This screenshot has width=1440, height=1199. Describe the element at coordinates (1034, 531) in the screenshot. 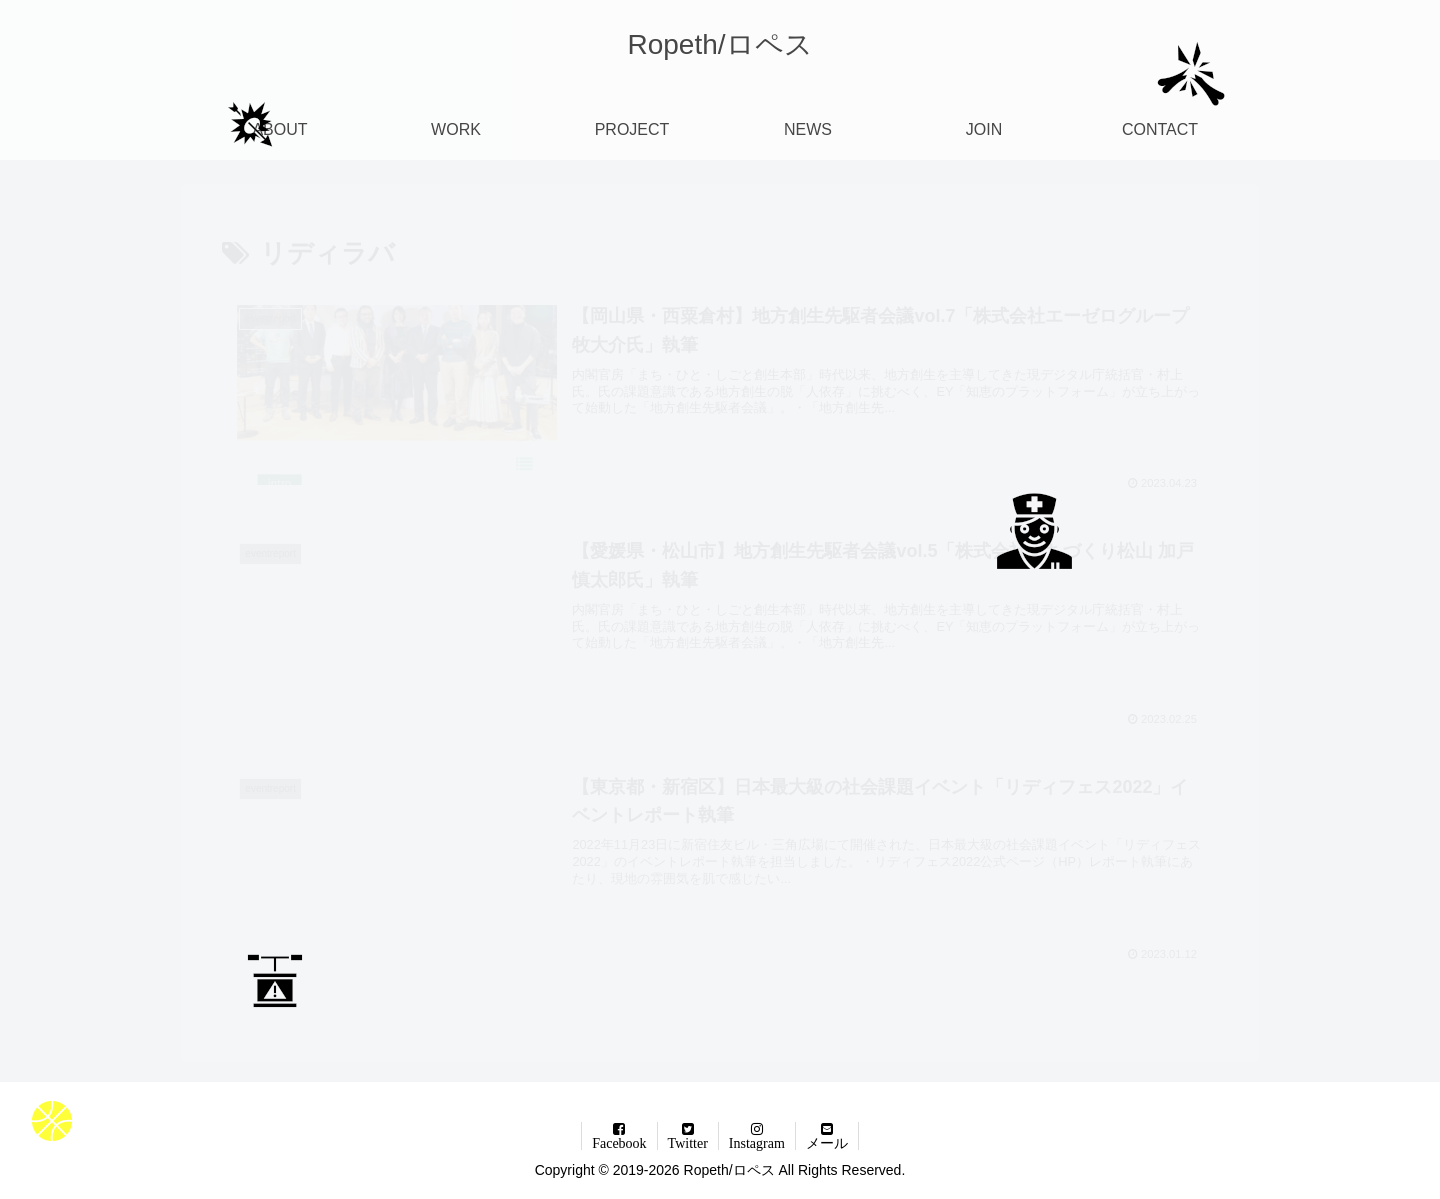

I see `view male nurse profile or contact` at that location.